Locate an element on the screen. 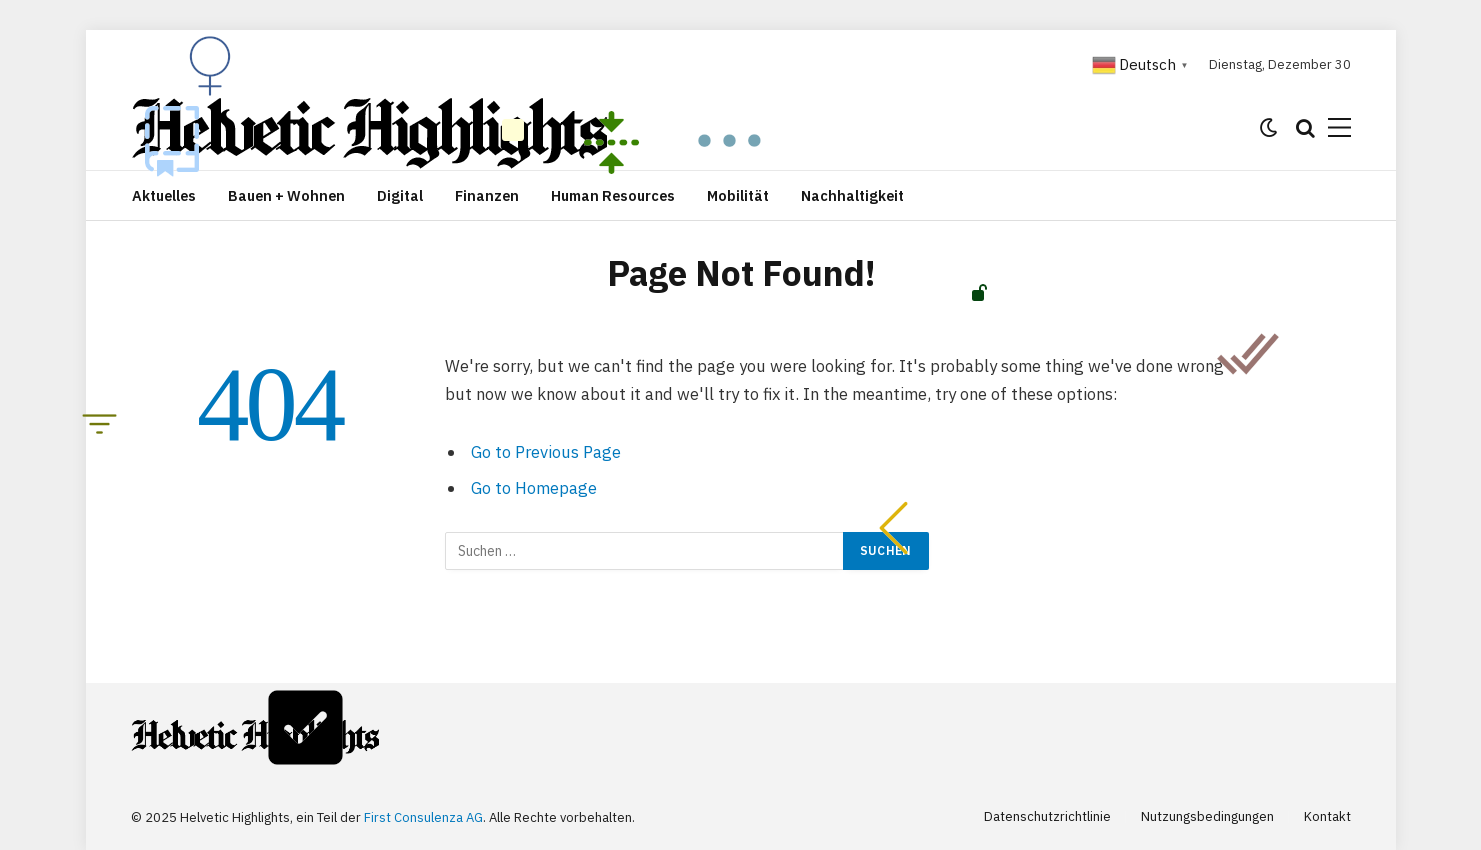  a selected or checked item is located at coordinates (305, 727).